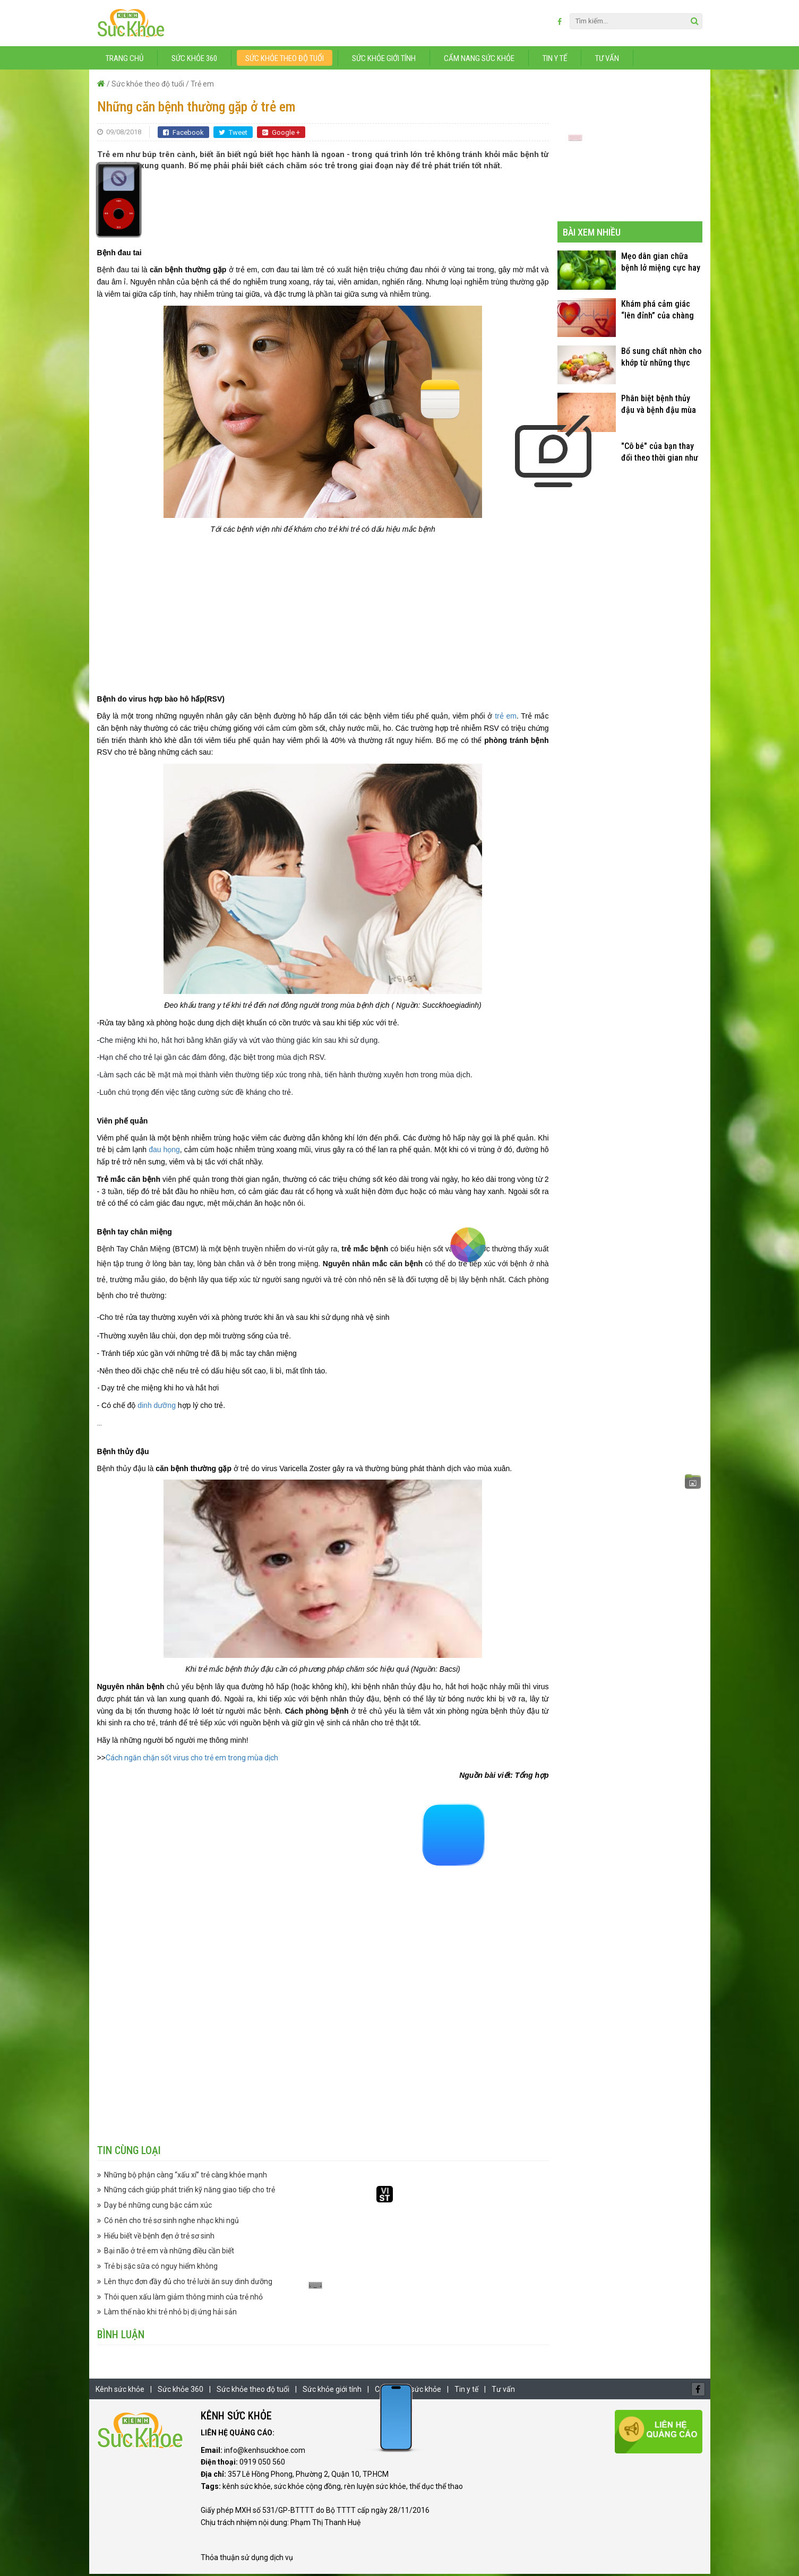 This screenshot has height=2576, width=799. Describe the element at coordinates (384, 2194) in the screenshot. I see `vietnamese input method - simple telex keyboard` at that location.